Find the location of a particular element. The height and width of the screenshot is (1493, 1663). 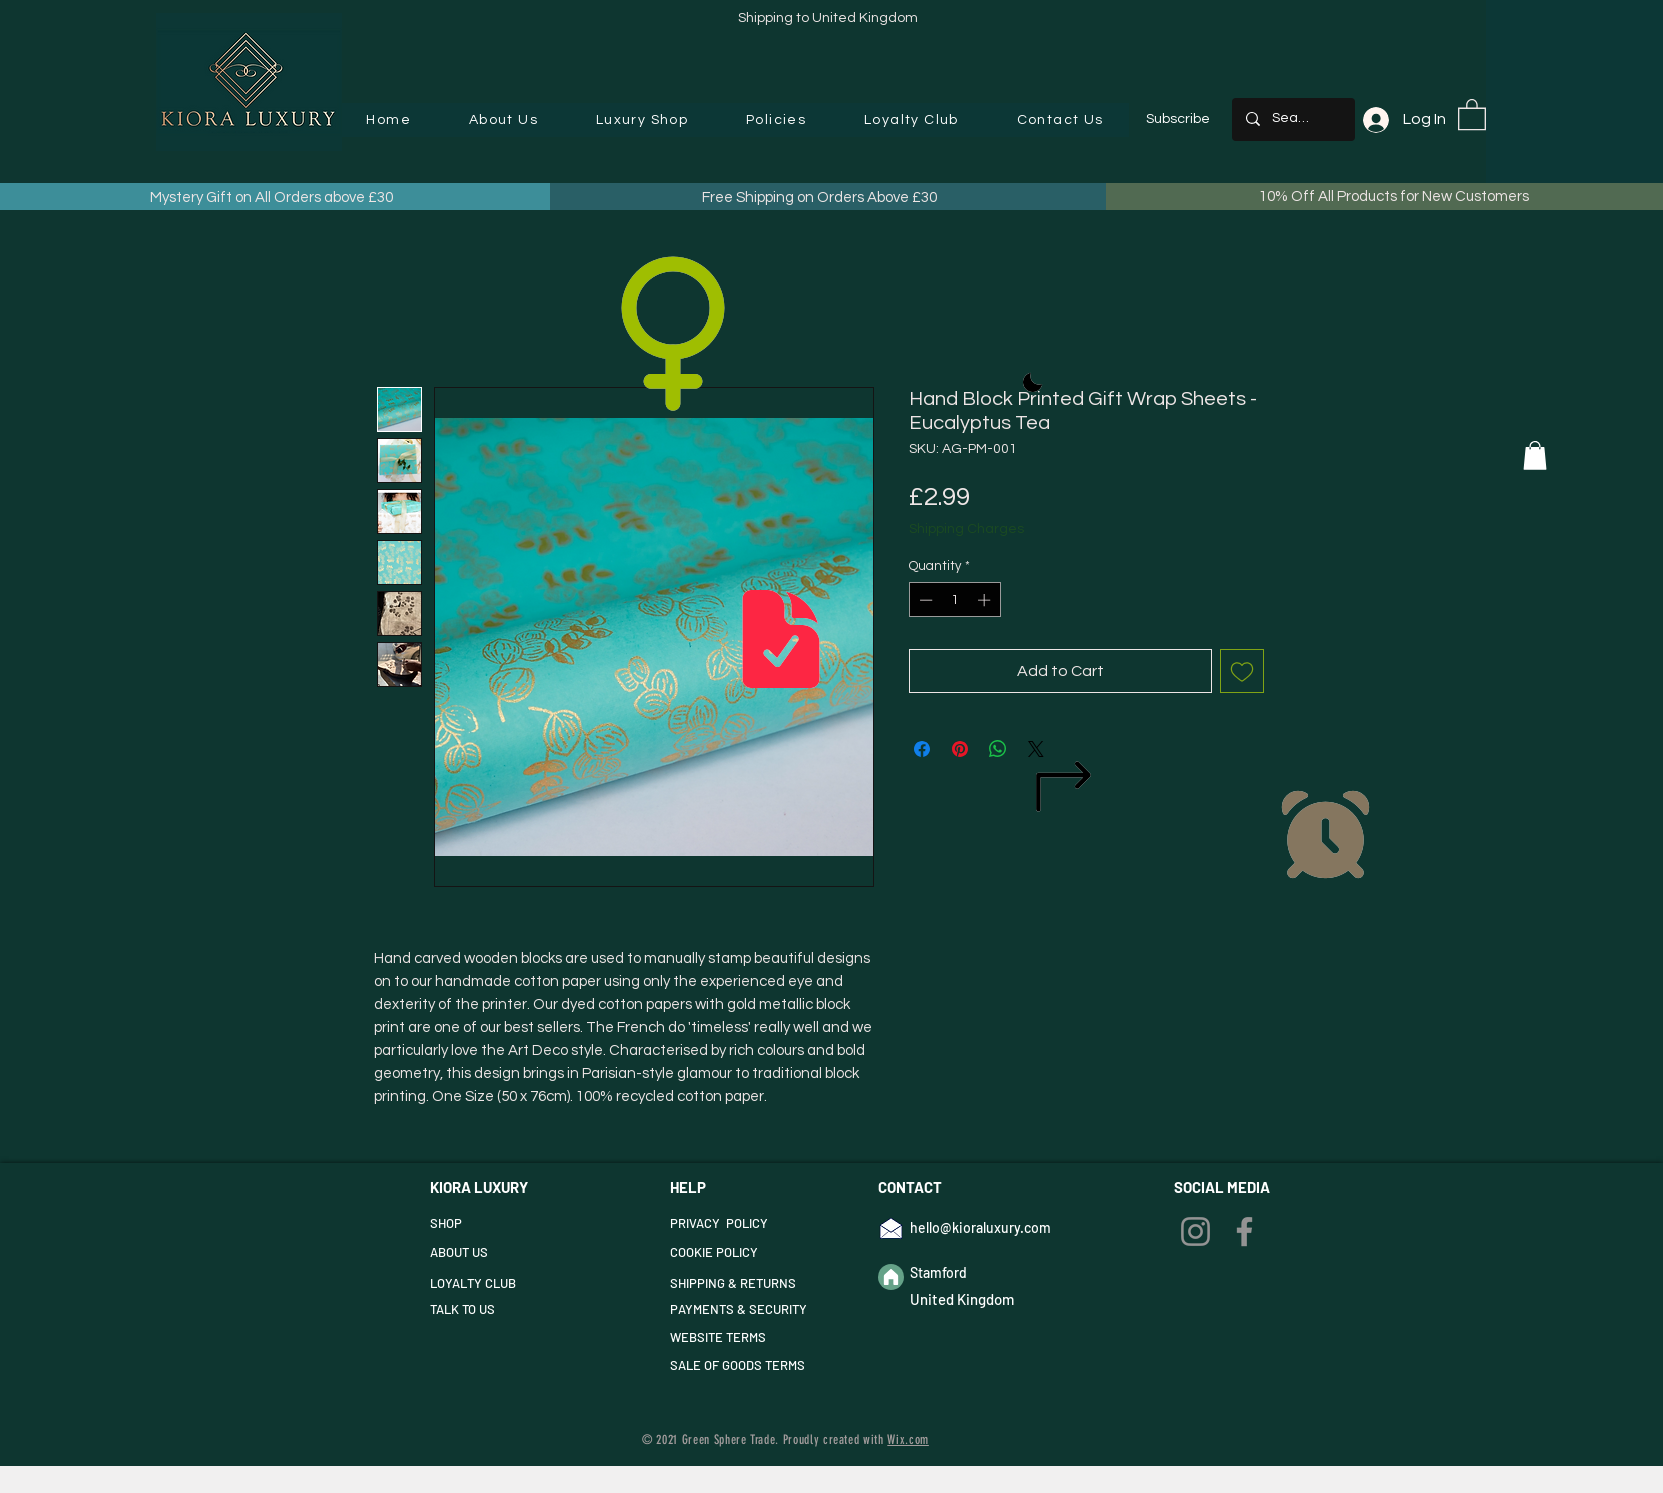

indicates female gender option is located at coordinates (673, 330).